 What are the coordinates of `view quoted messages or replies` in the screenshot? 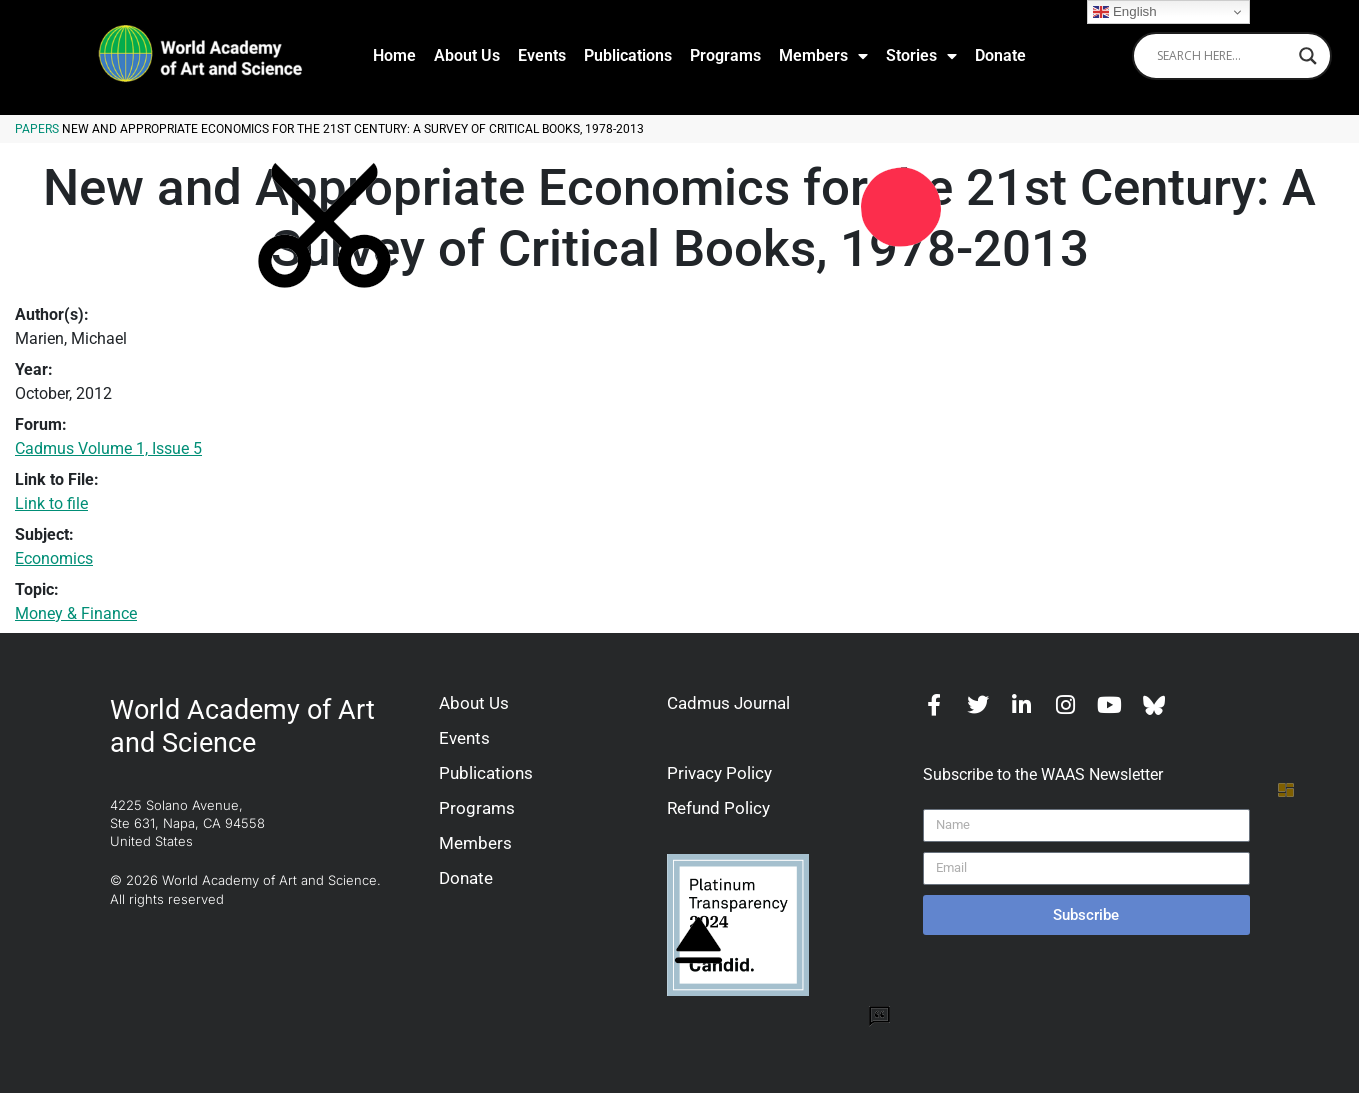 It's located at (879, 1015).